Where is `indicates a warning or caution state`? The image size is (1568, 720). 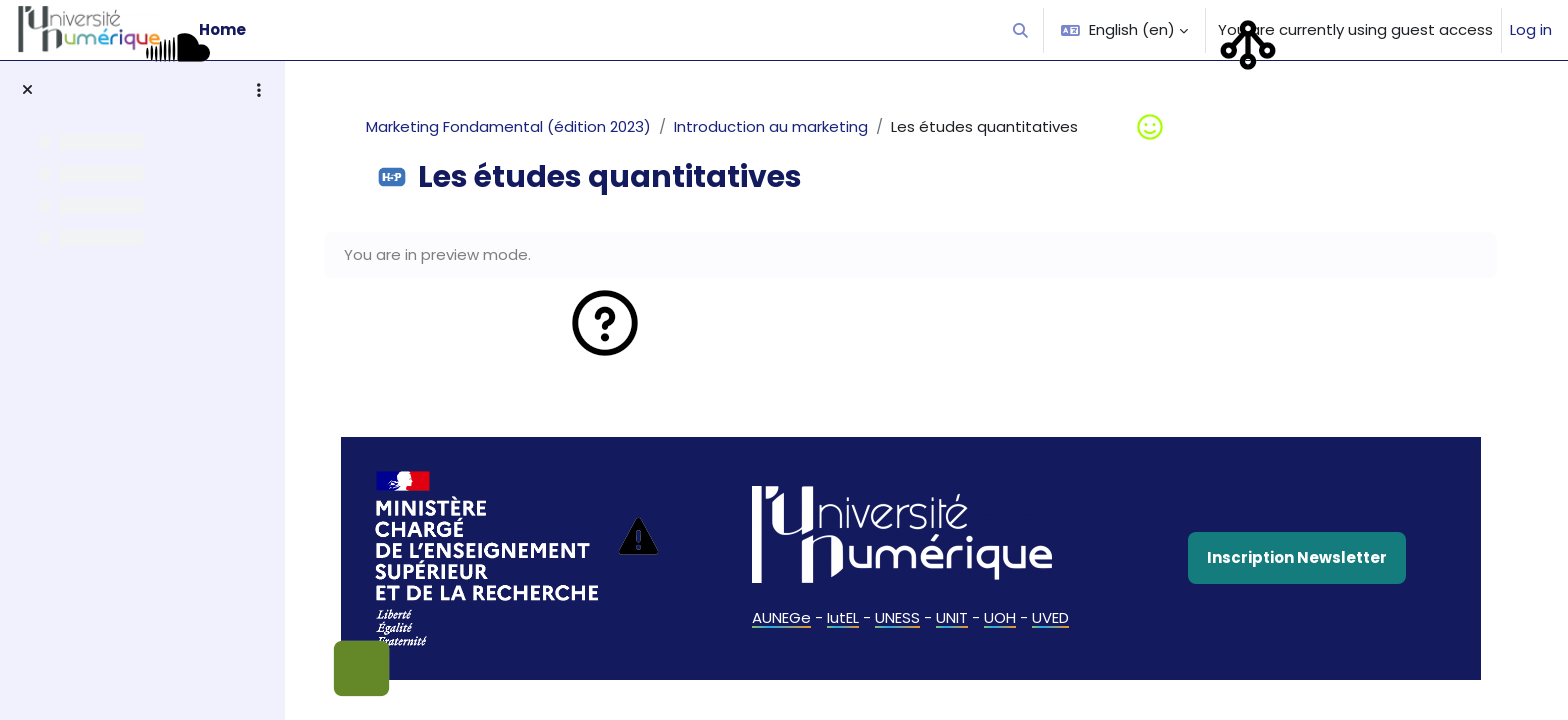
indicates a warning or caution state is located at coordinates (638, 537).